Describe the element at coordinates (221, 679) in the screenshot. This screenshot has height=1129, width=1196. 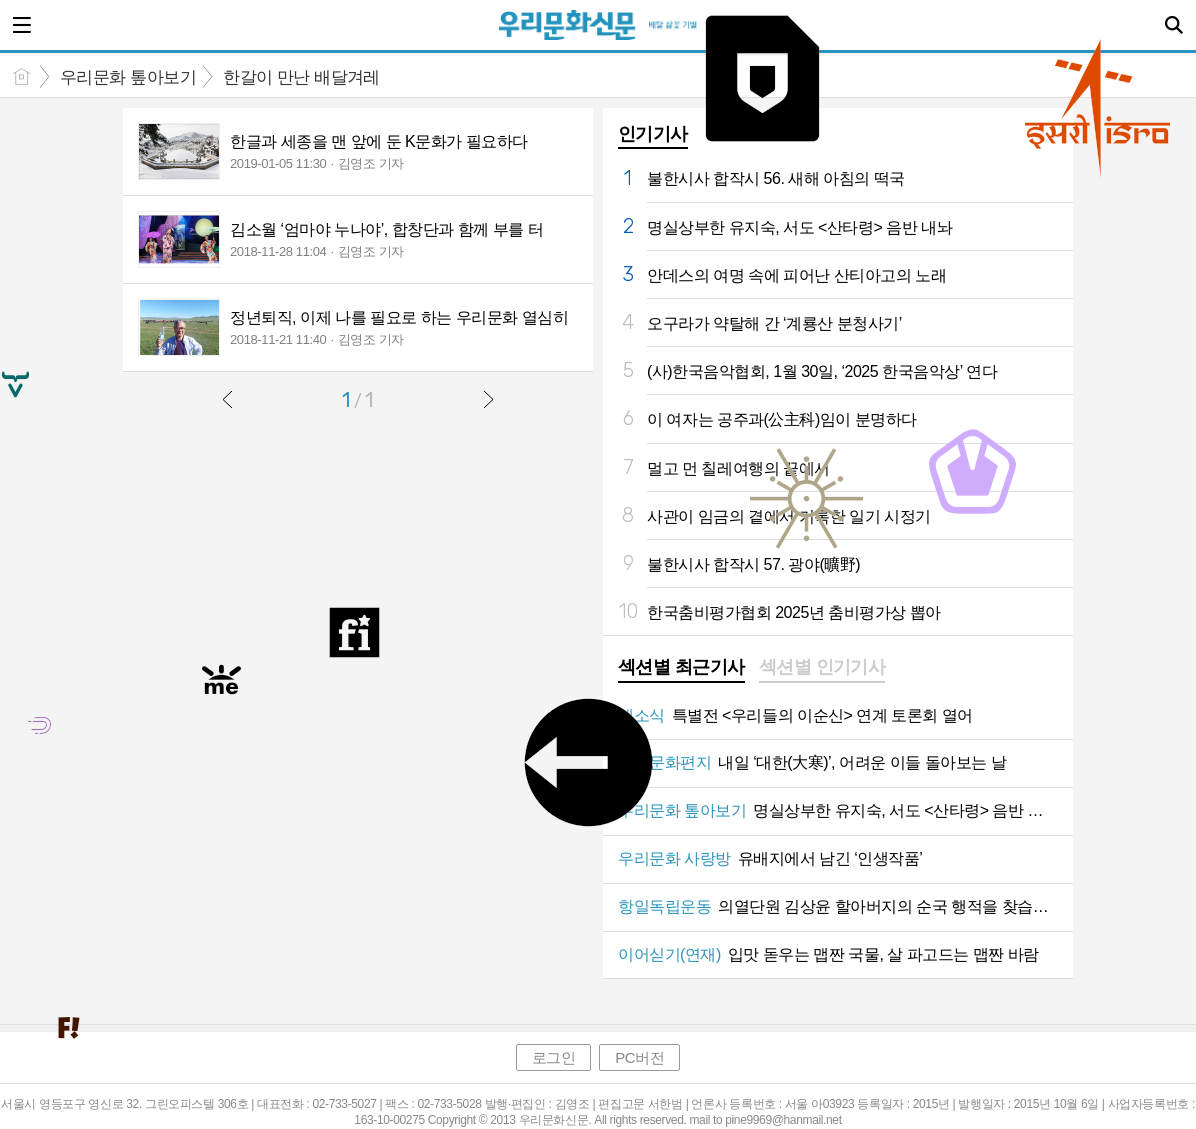
I see `visit GoFundMe website or app` at that location.